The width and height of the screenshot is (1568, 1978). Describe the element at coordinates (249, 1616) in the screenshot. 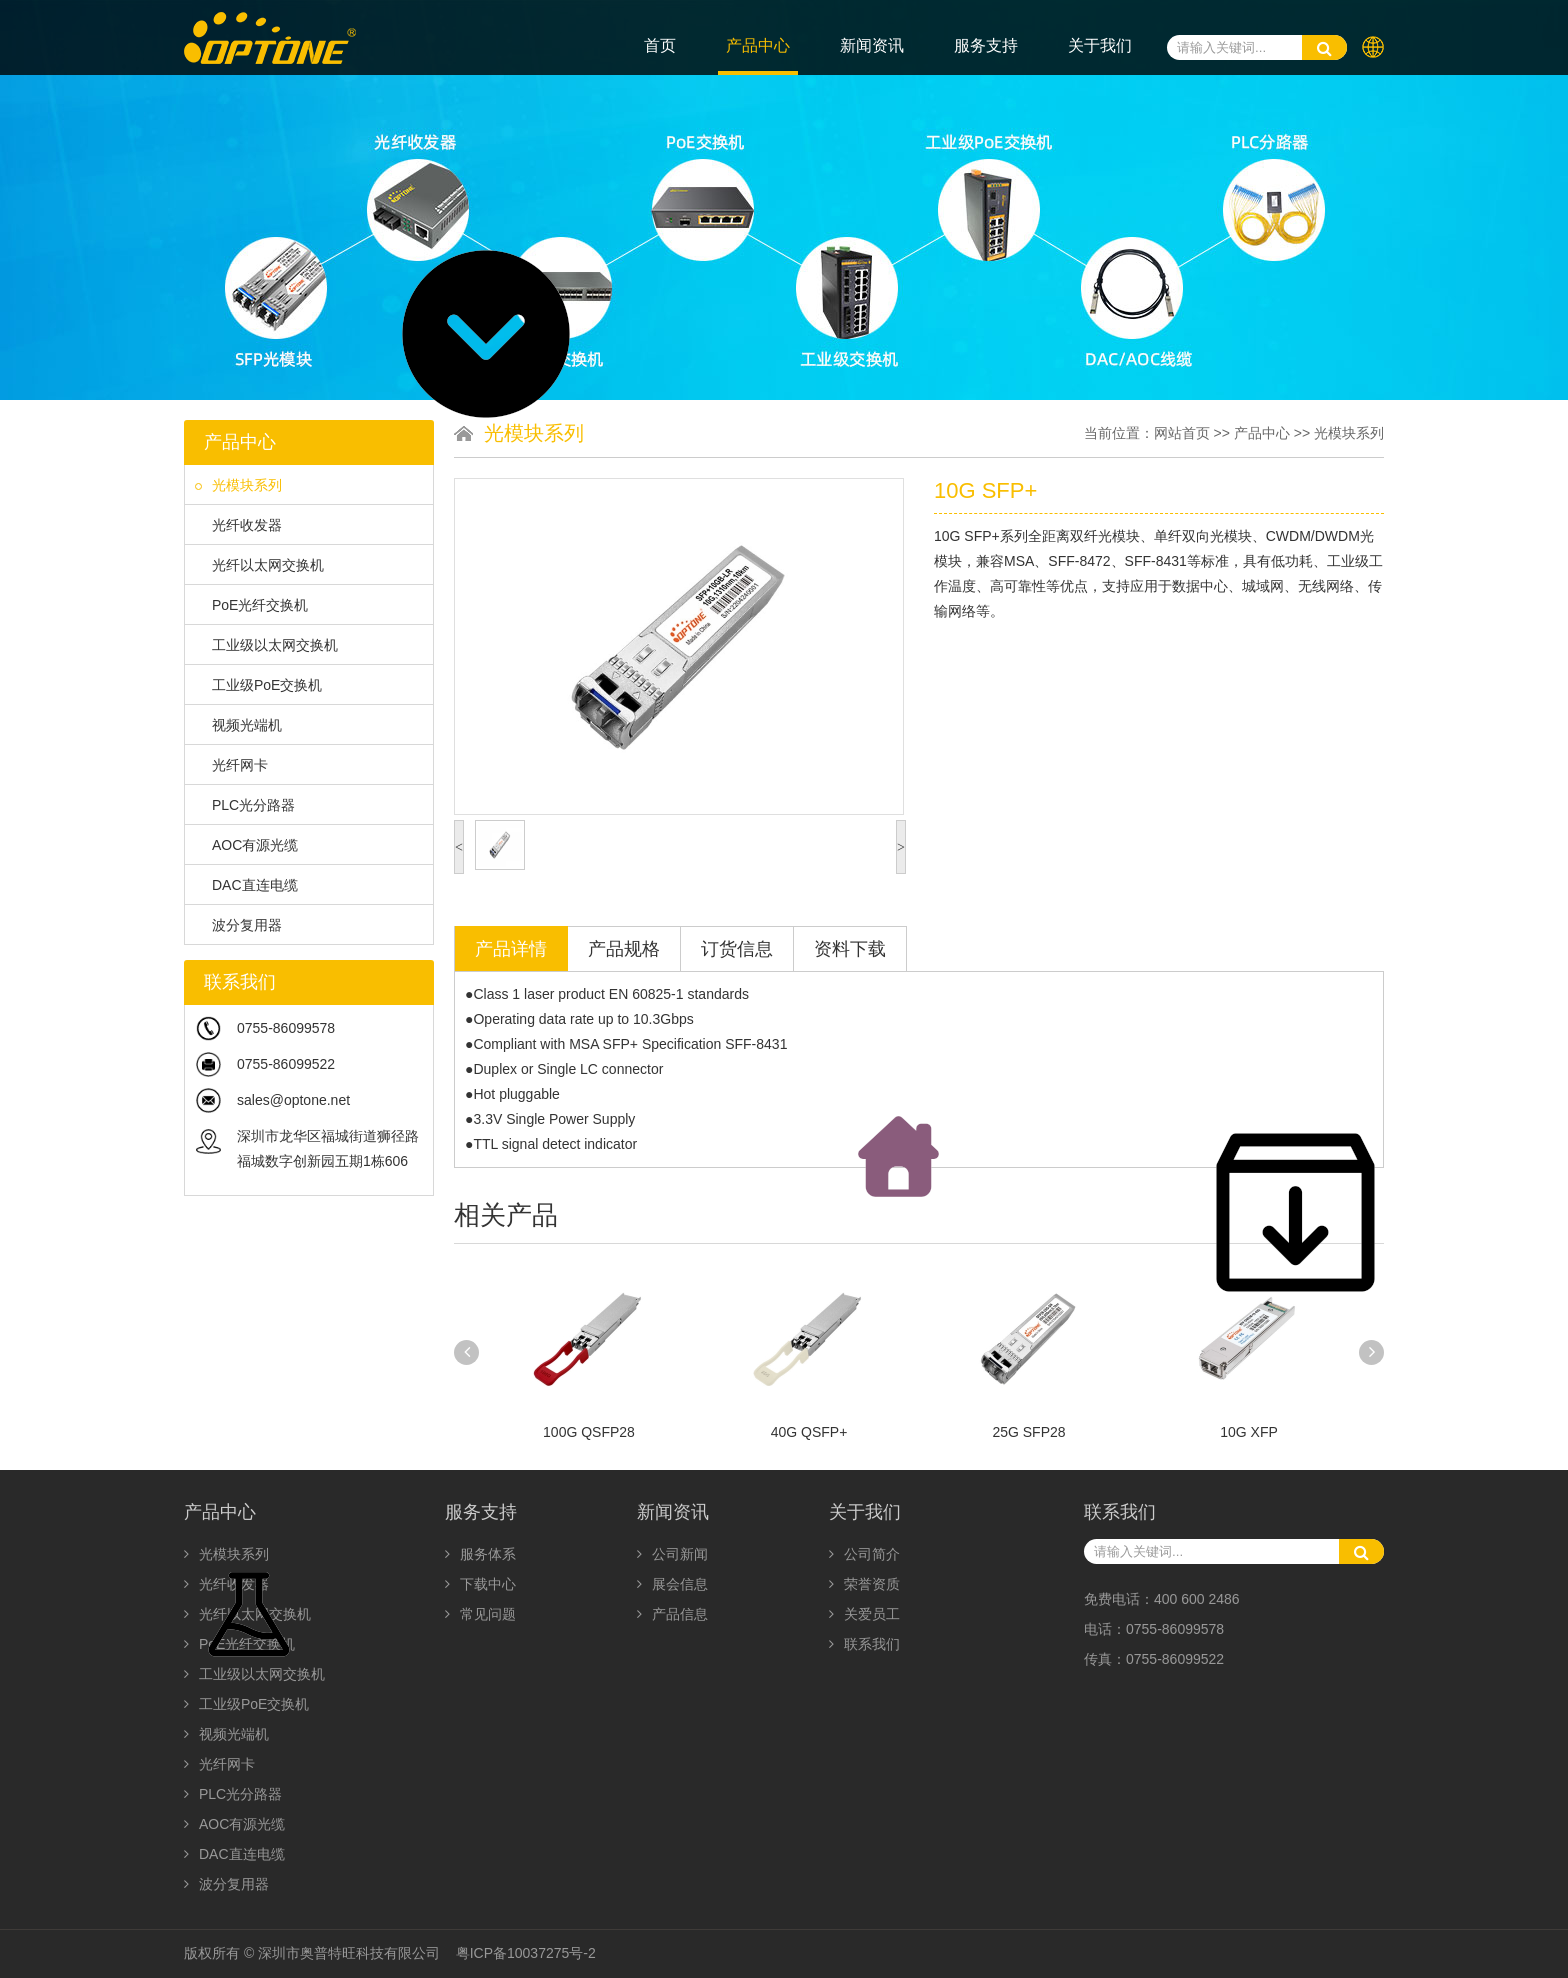

I see `access science or laboratory features` at that location.